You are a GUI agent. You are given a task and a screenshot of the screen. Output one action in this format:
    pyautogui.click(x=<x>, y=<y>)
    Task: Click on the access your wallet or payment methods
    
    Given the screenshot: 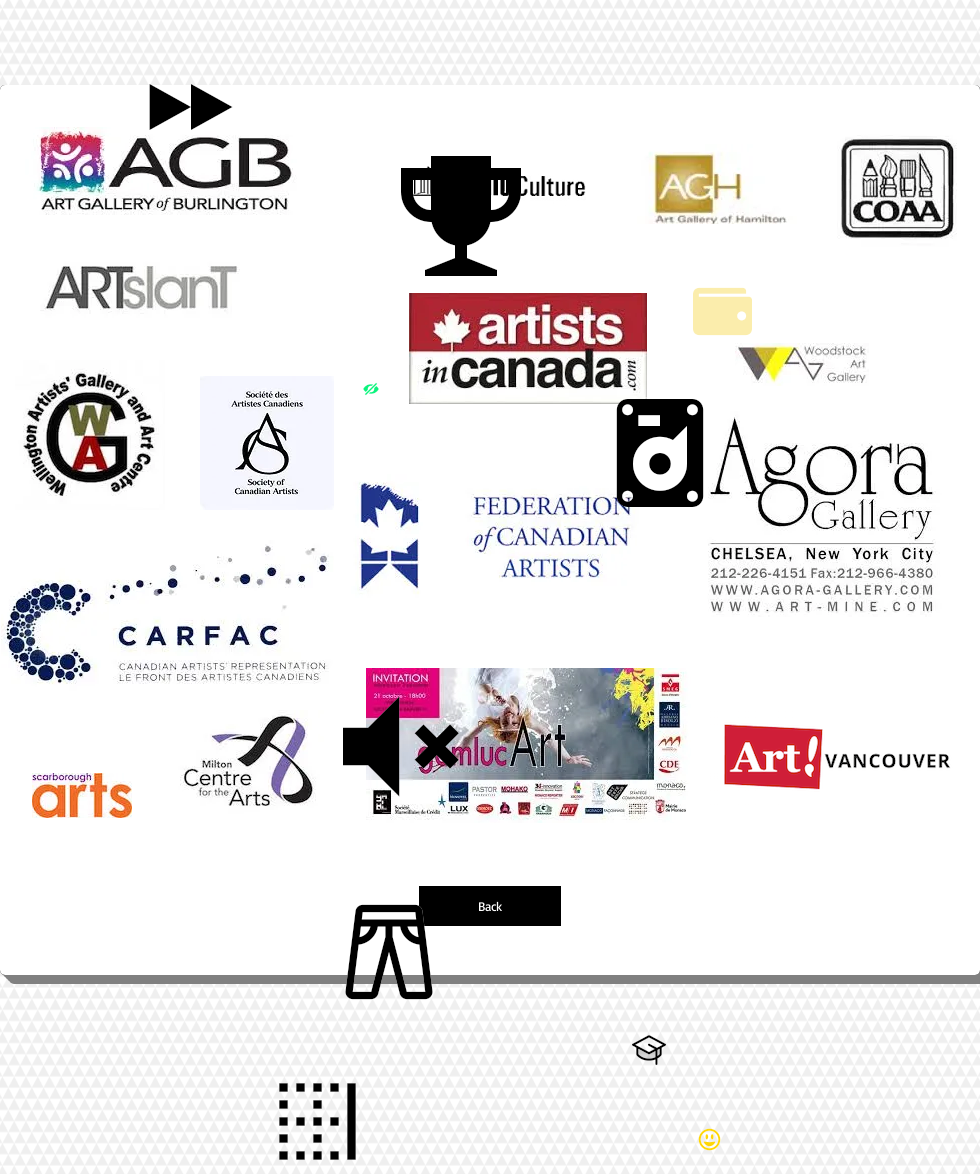 What is the action you would take?
    pyautogui.click(x=722, y=311)
    